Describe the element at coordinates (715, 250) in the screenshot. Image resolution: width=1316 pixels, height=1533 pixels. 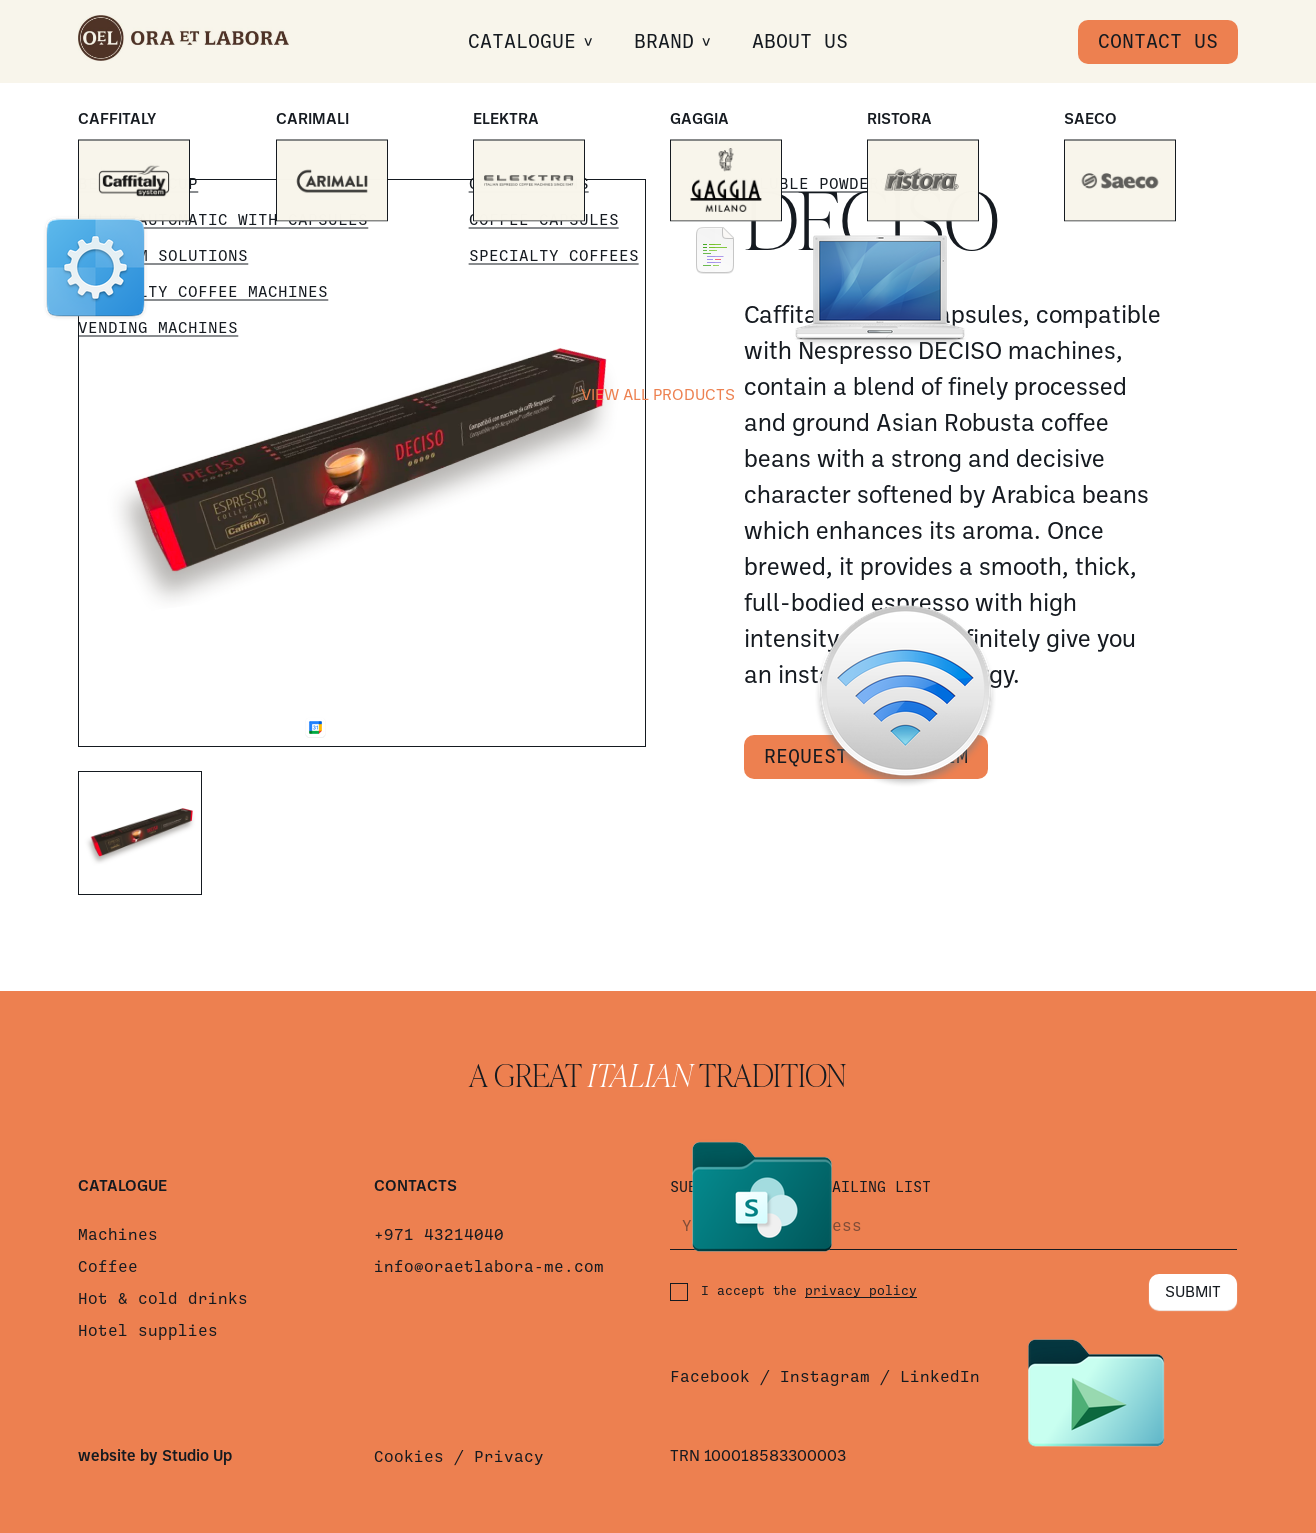
I see `indicates a COBOL source code file` at that location.